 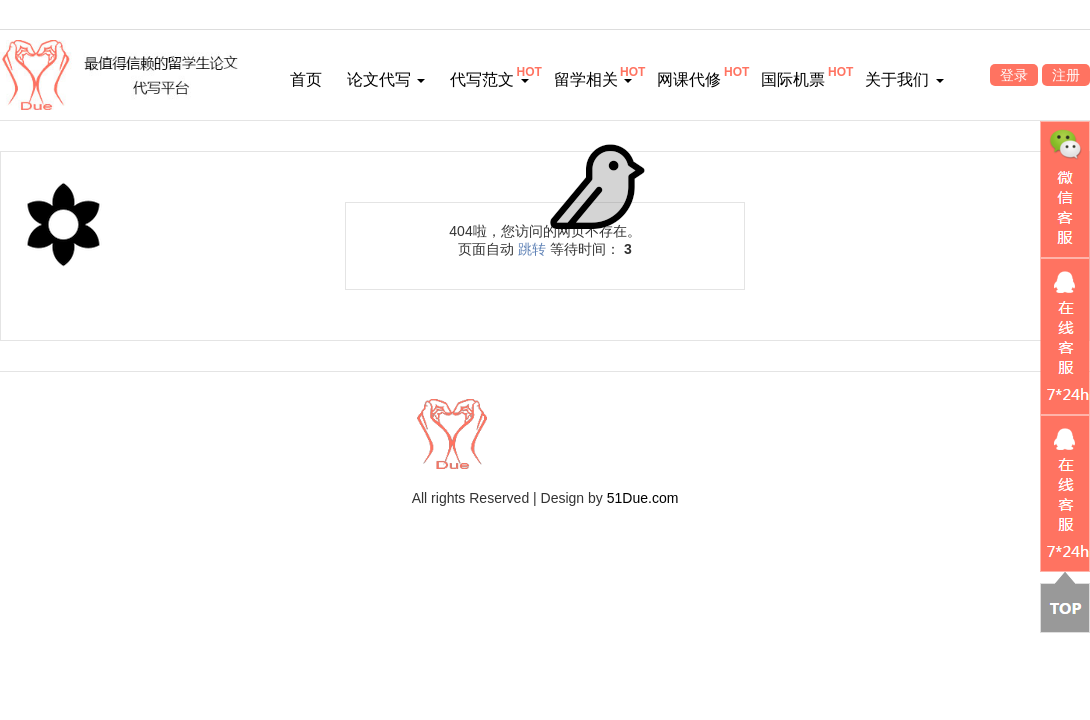 What do you see at coordinates (599, 190) in the screenshot?
I see `access twitter or social media sharing` at bounding box center [599, 190].